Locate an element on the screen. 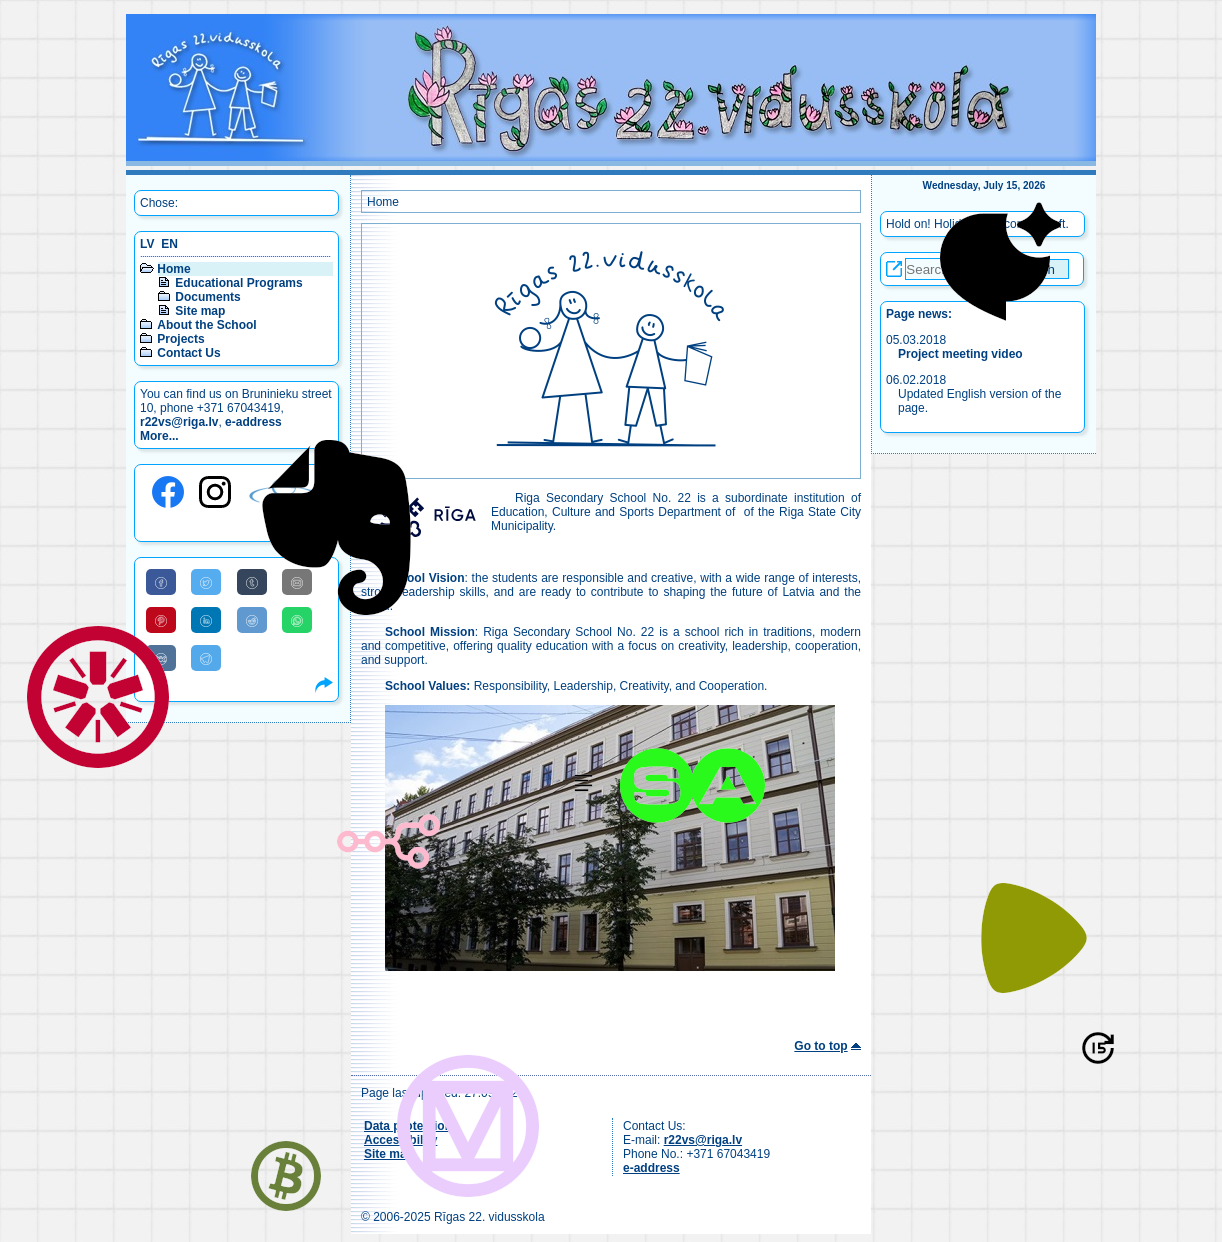 This screenshot has height=1242, width=1222. open n8n workflow automation platform is located at coordinates (388, 841).